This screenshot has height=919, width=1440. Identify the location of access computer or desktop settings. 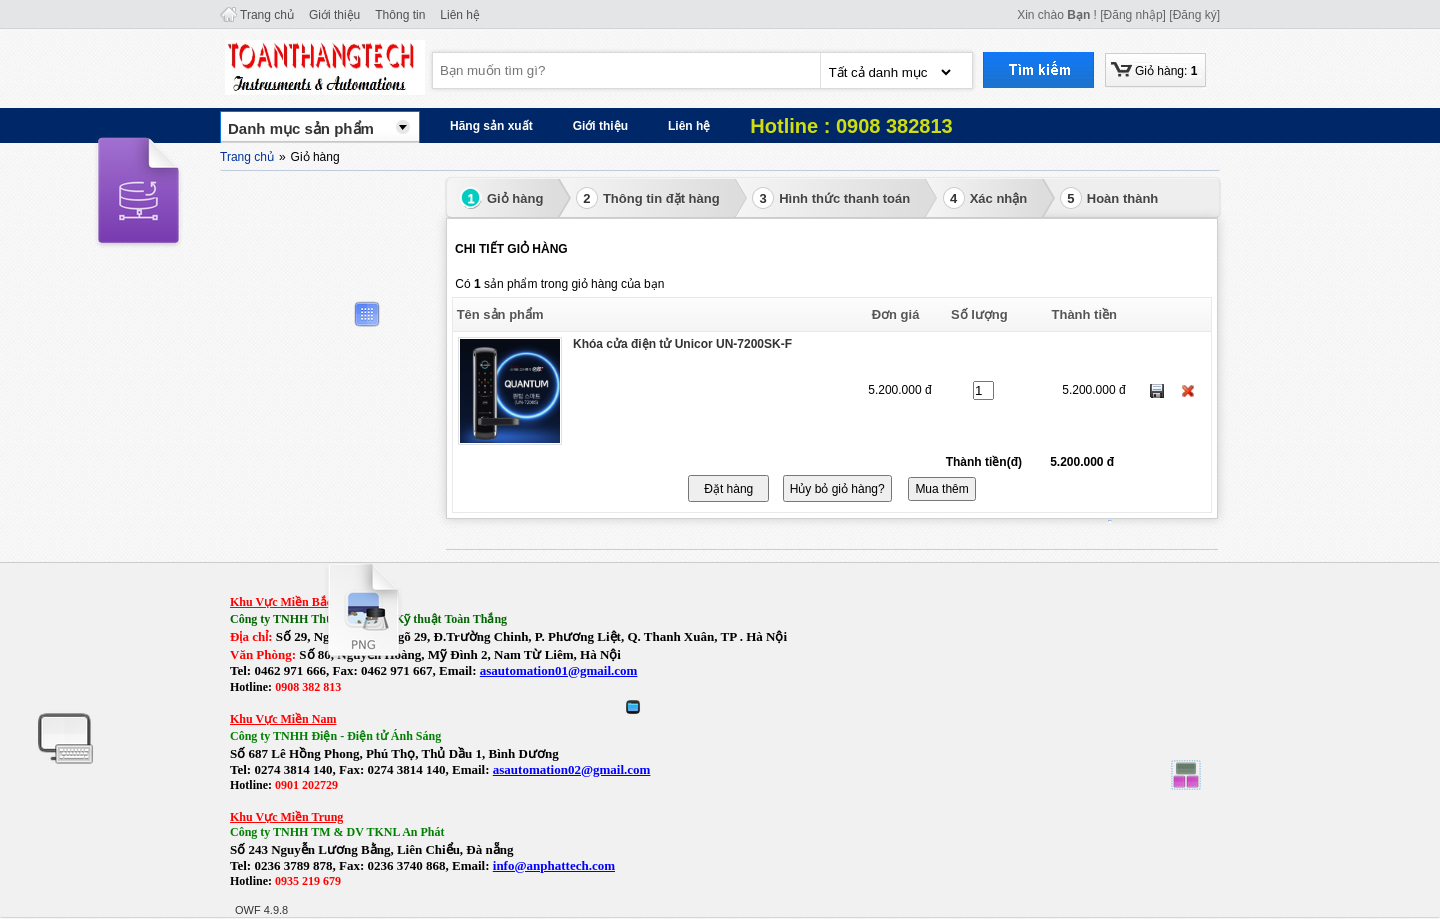
(65, 738).